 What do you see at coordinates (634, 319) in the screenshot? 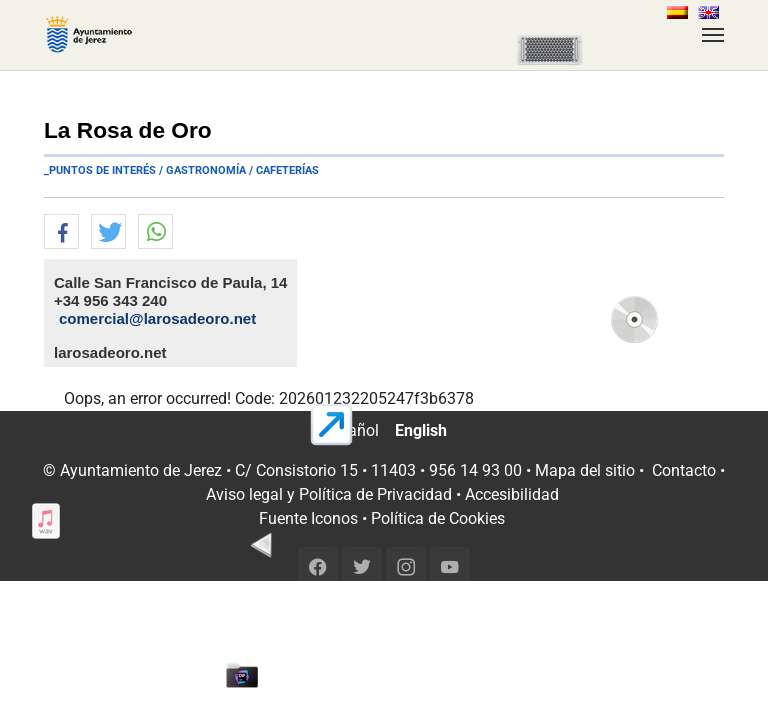
I see `access CD/DVD drive or optical media` at bounding box center [634, 319].